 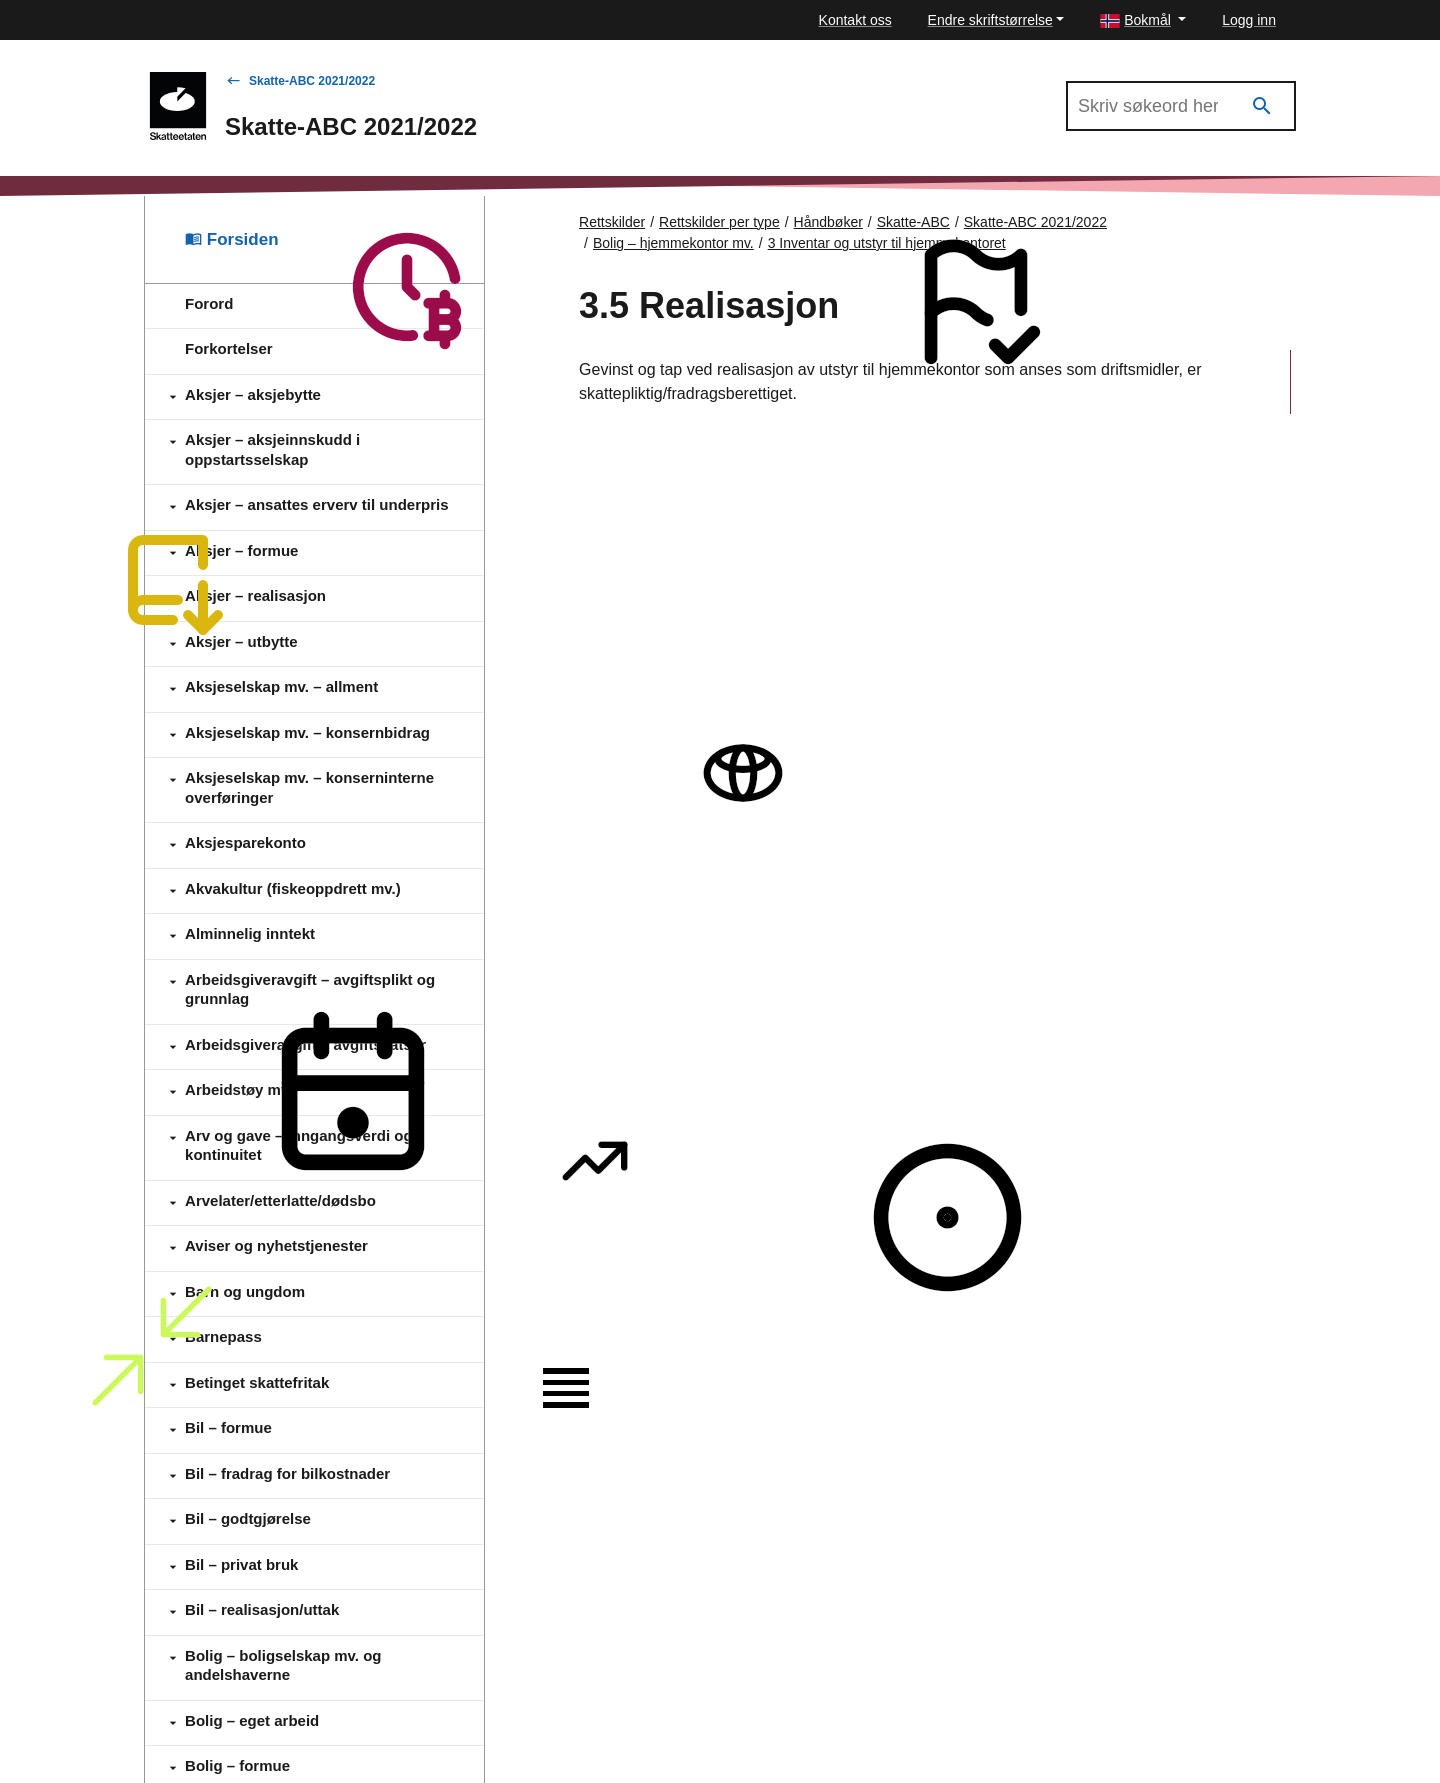 I want to click on enable focus or concentration mode, so click(x=947, y=1217).